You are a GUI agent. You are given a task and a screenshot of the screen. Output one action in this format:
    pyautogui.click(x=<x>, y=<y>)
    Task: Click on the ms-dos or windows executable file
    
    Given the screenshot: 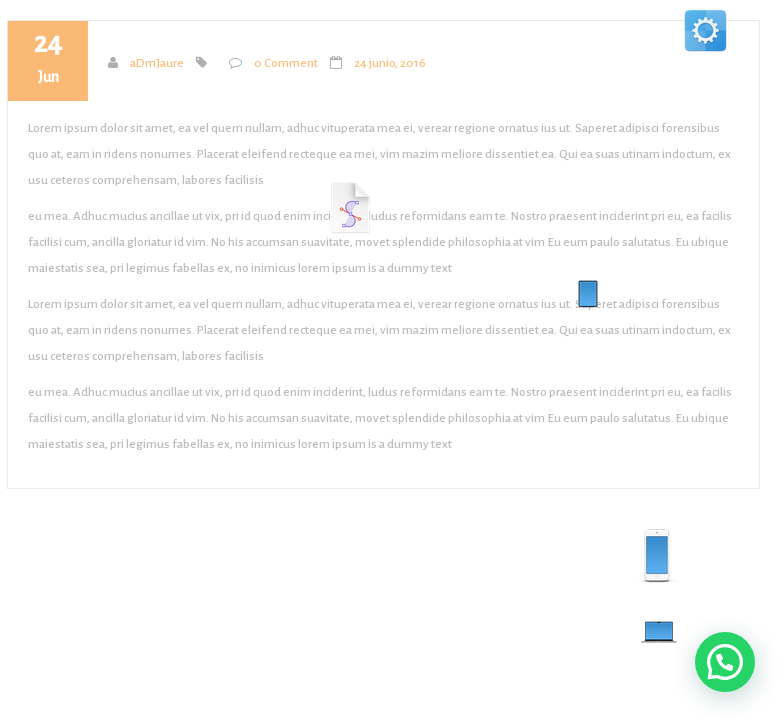 What is the action you would take?
    pyautogui.click(x=705, y=30)
    